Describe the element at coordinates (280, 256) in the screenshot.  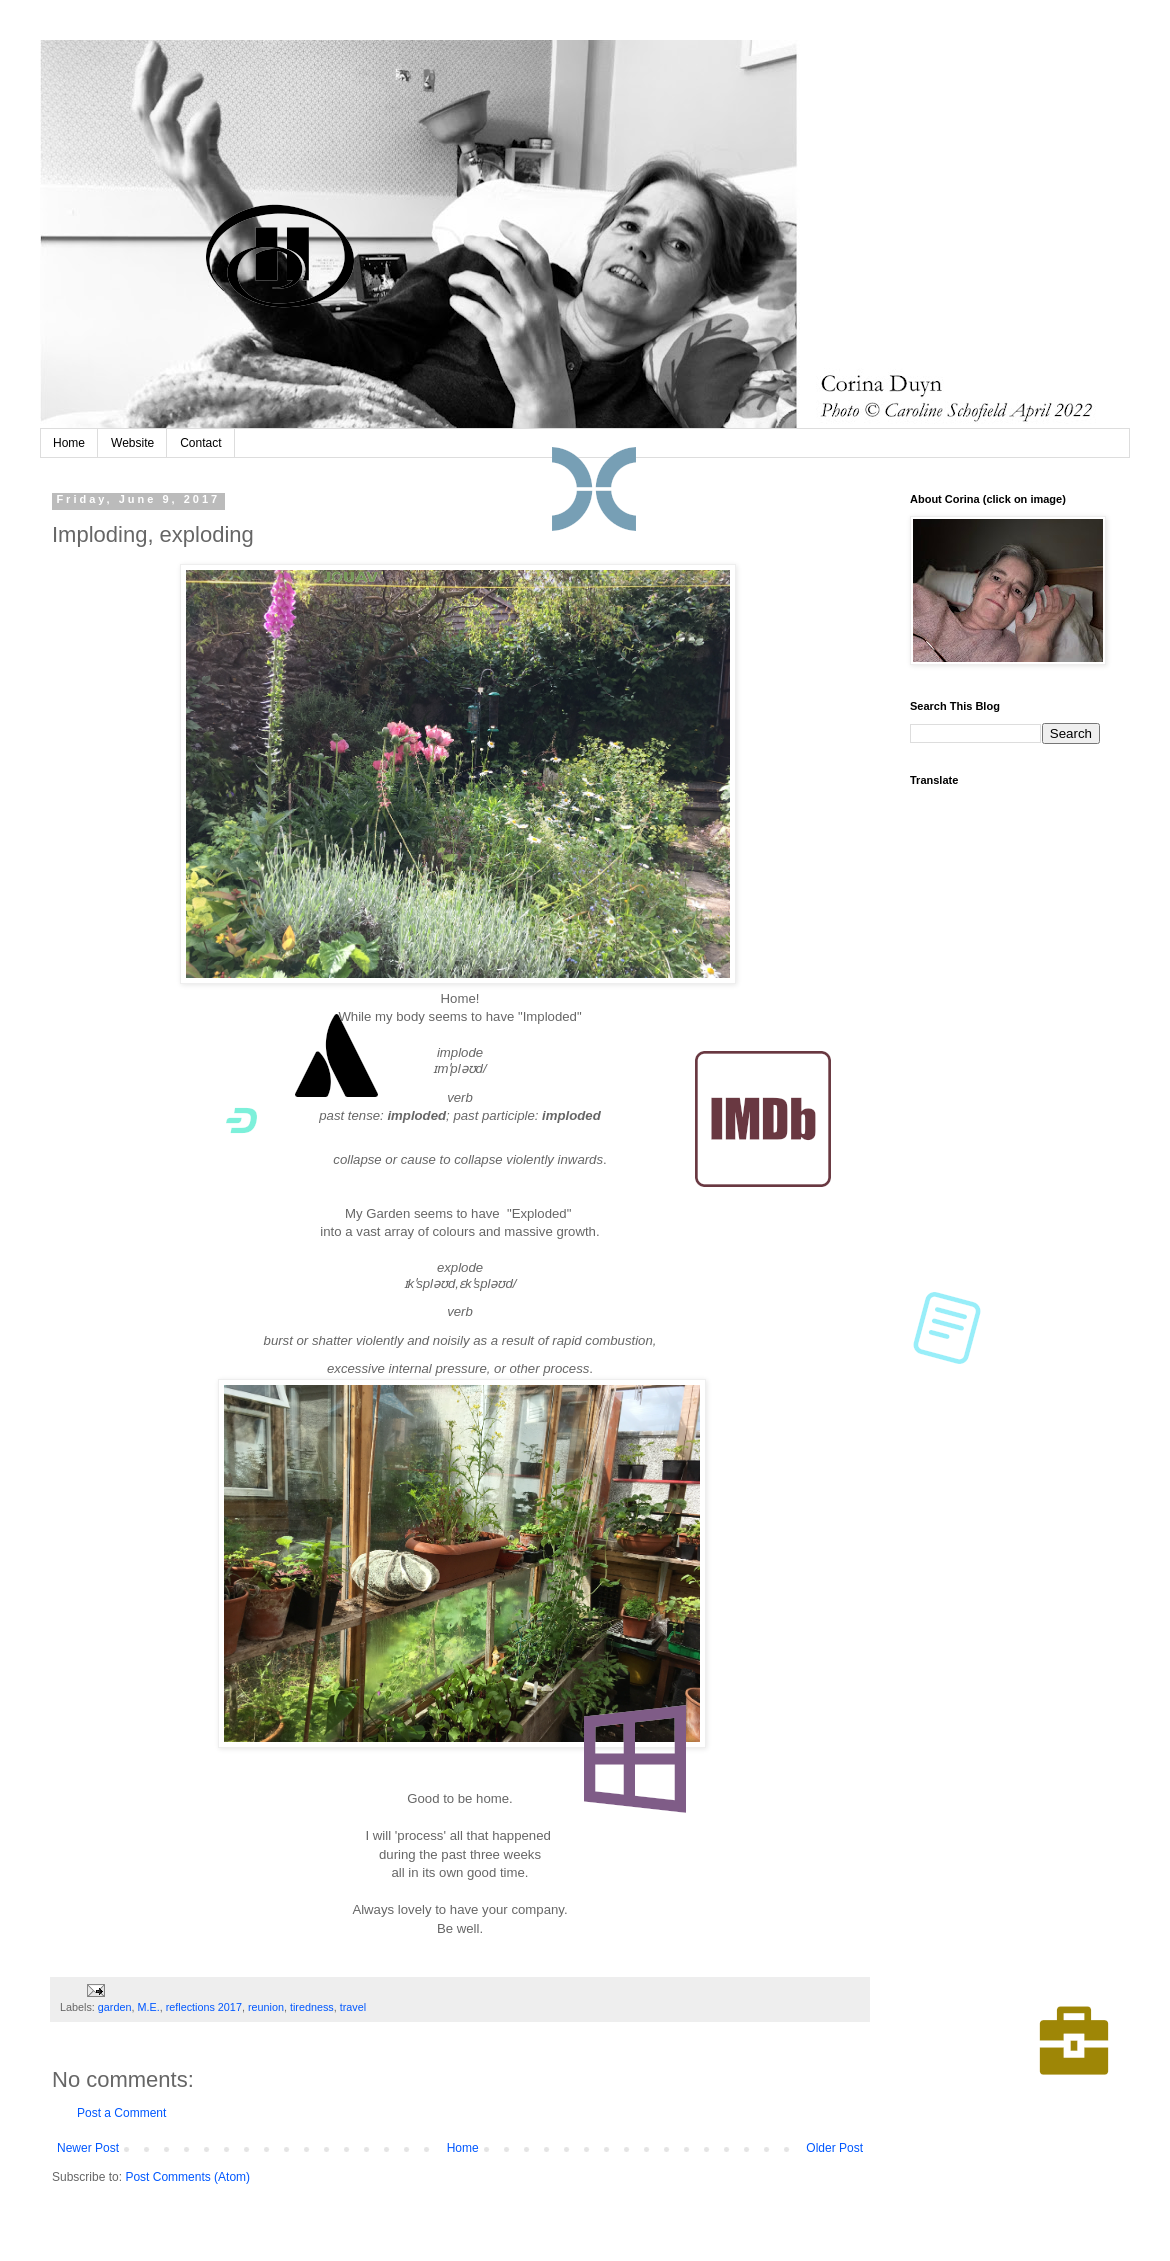
I see `hilton hotels and resorts logo` at that location.